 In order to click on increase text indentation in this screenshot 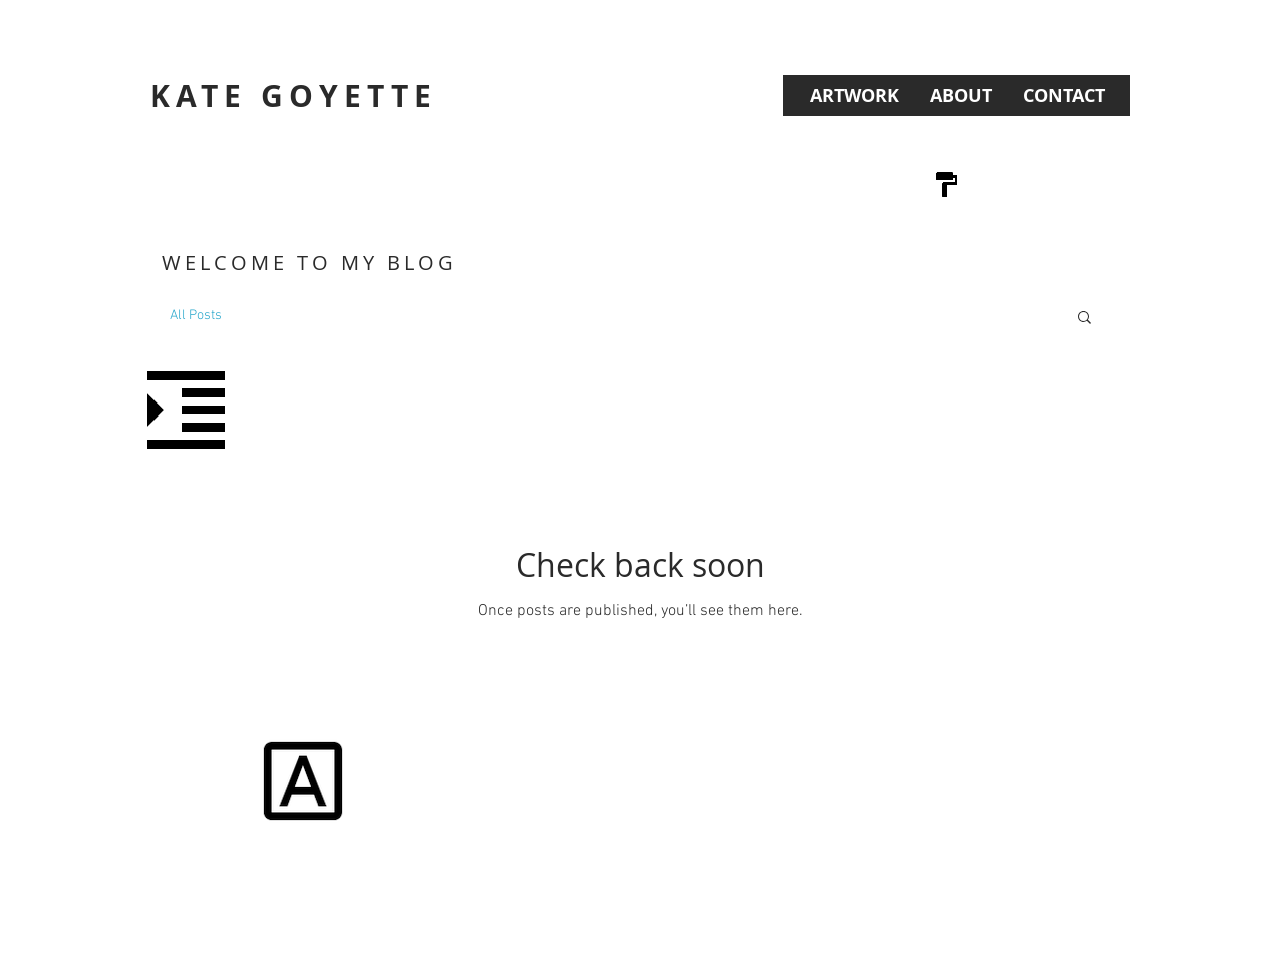, I will do `click(186, 410)`.